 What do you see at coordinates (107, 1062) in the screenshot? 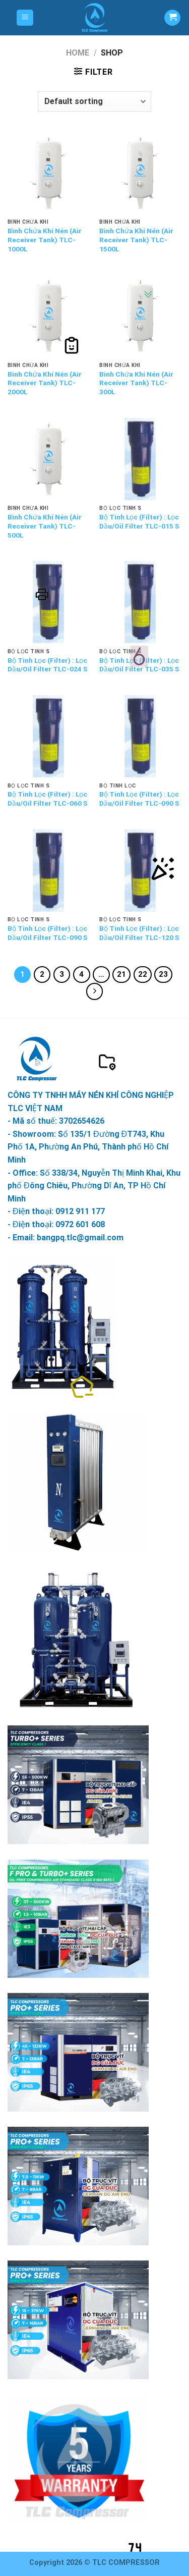
I see `pin a folder to quick access` at bounding box center [107, 1062].